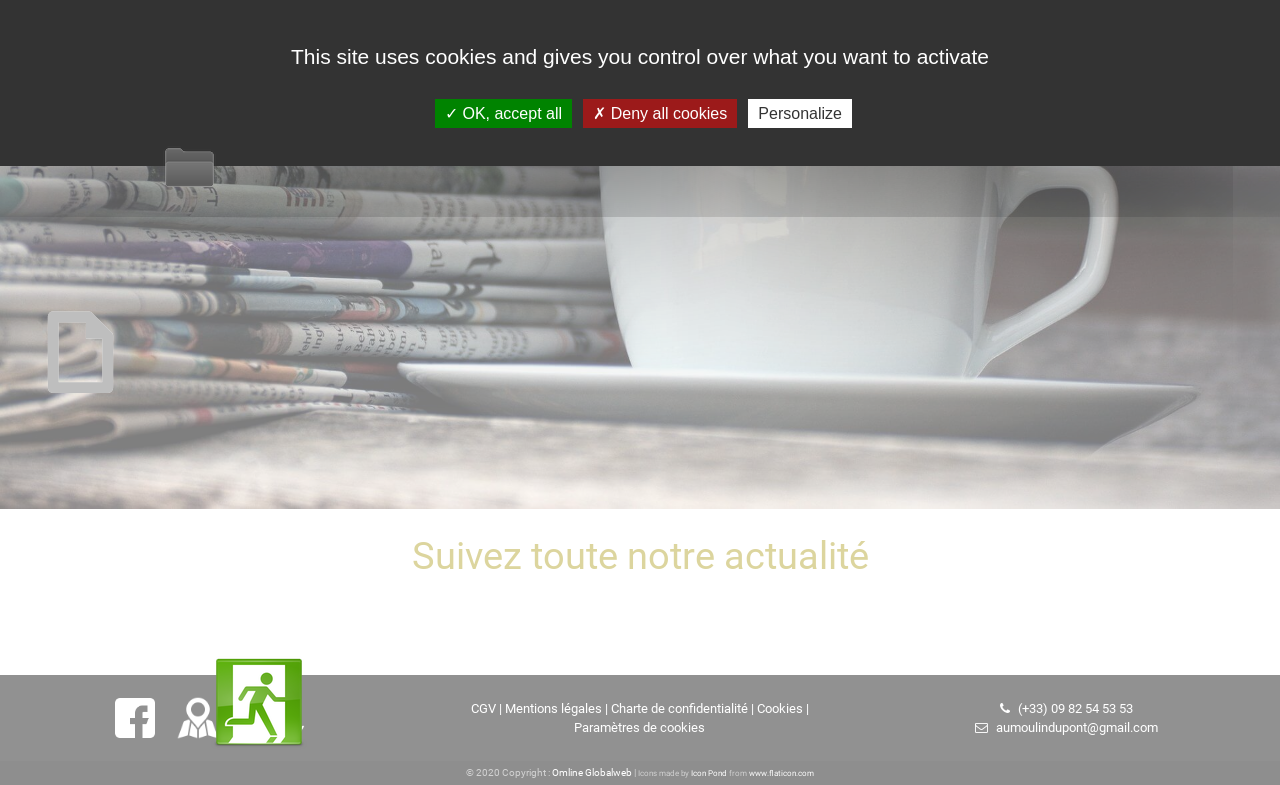 Image resolution: width=1280 pixels, height=785 pixels. Describe the element at coordinates (80, 349) in the screenshot. I see `open the documents folder` at that location.